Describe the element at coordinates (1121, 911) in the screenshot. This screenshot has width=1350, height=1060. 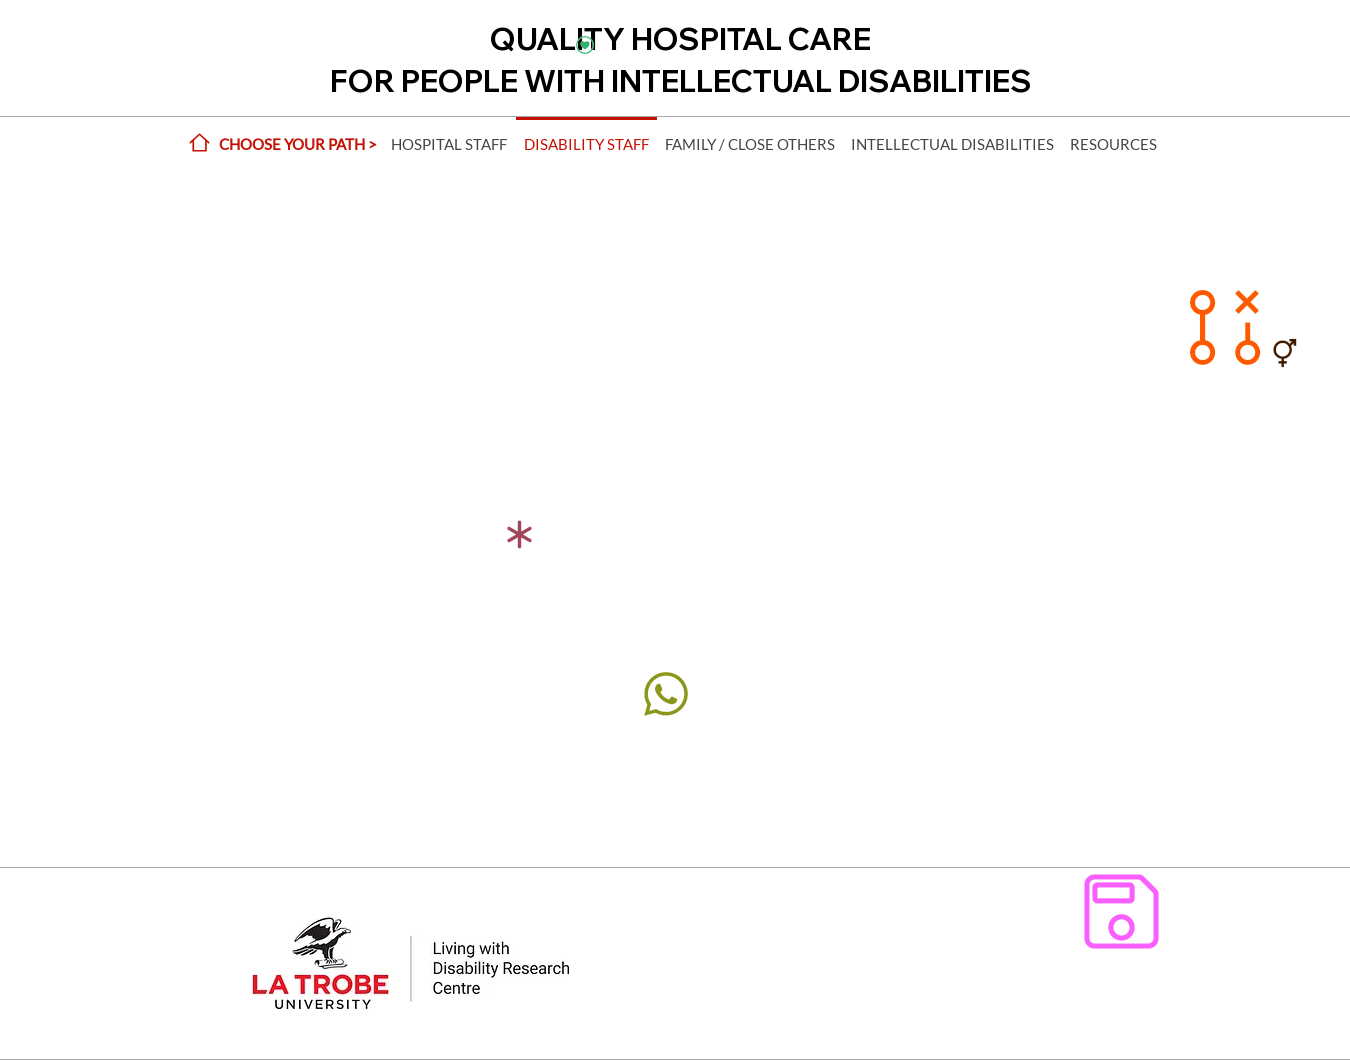
I see `save current file or document` at that location.